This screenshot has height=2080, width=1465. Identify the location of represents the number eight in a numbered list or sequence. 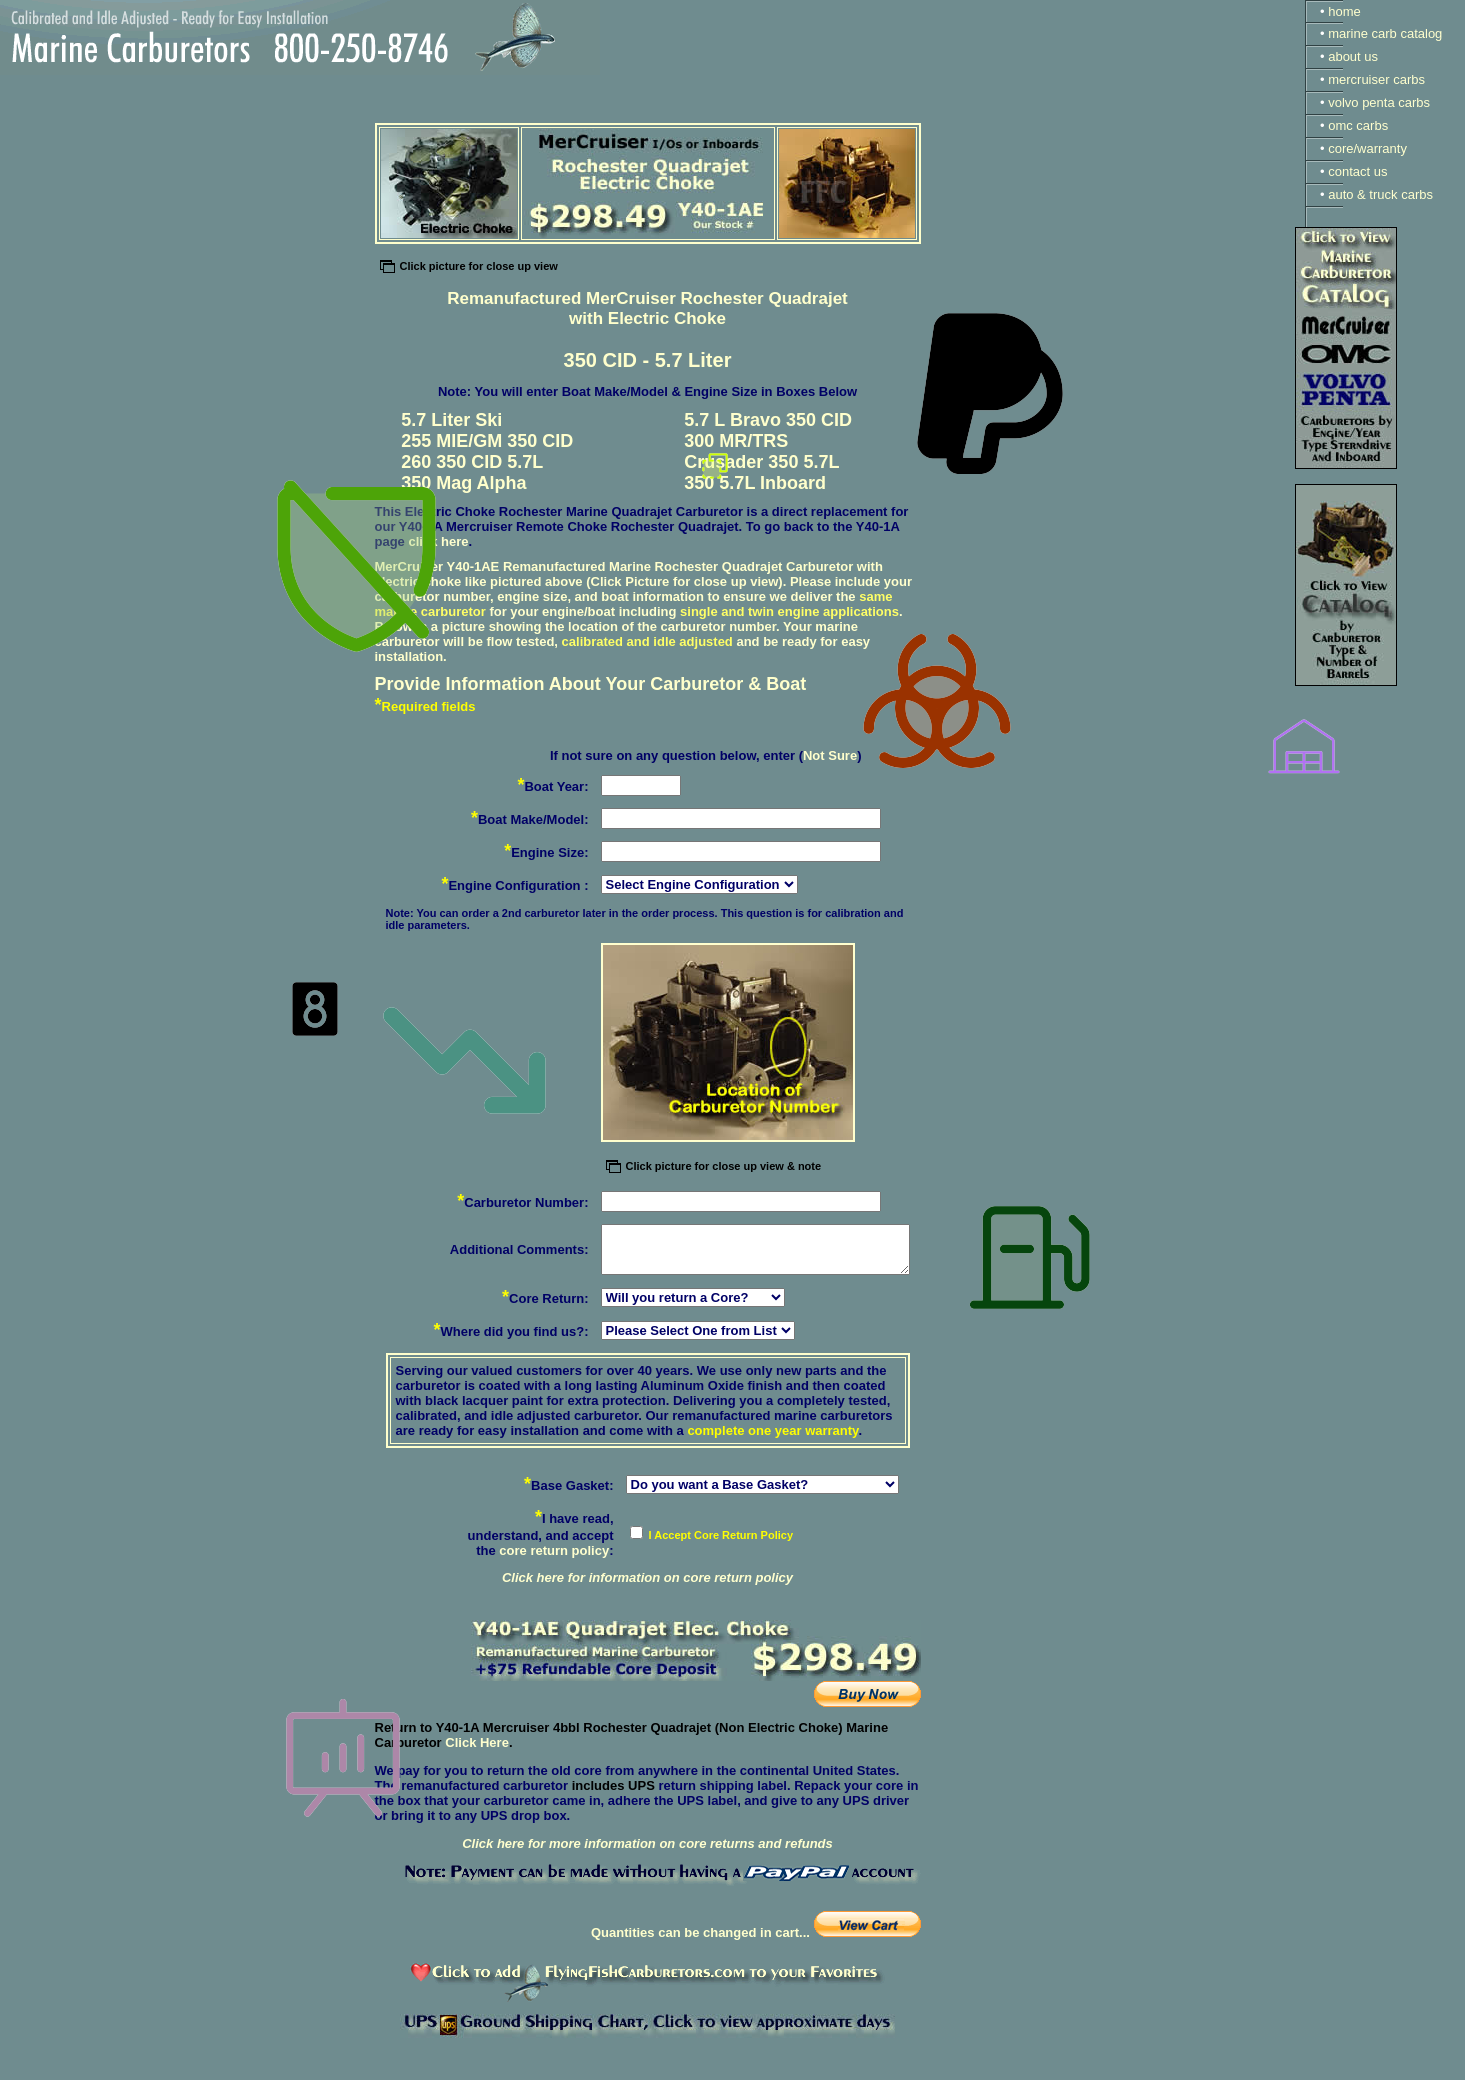
(315, 1009).